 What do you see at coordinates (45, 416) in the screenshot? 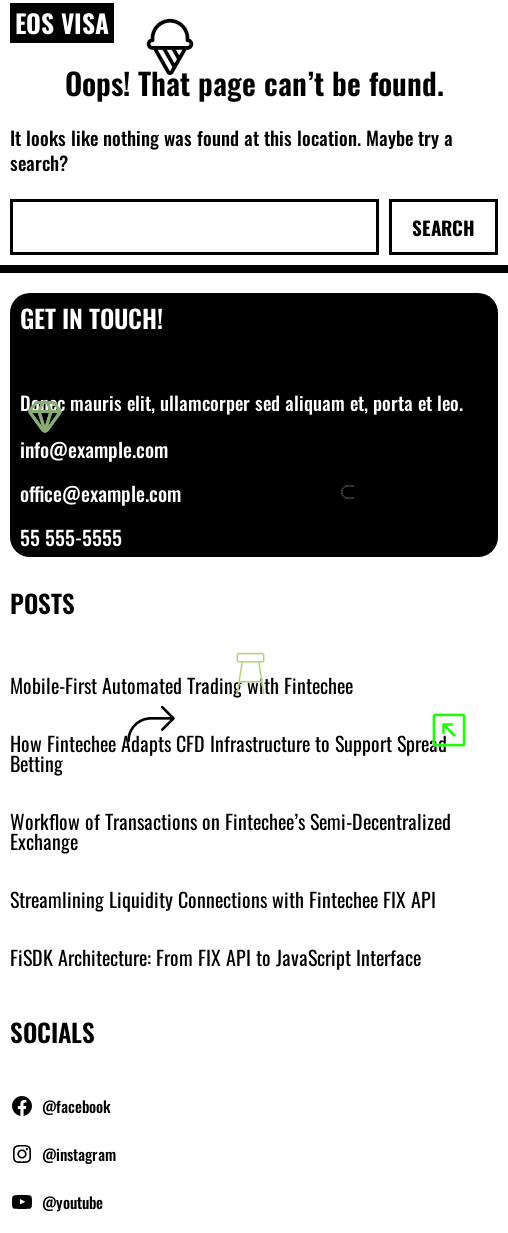
I see `indicates premium or pro membership status` at bounding box center [45, 416].